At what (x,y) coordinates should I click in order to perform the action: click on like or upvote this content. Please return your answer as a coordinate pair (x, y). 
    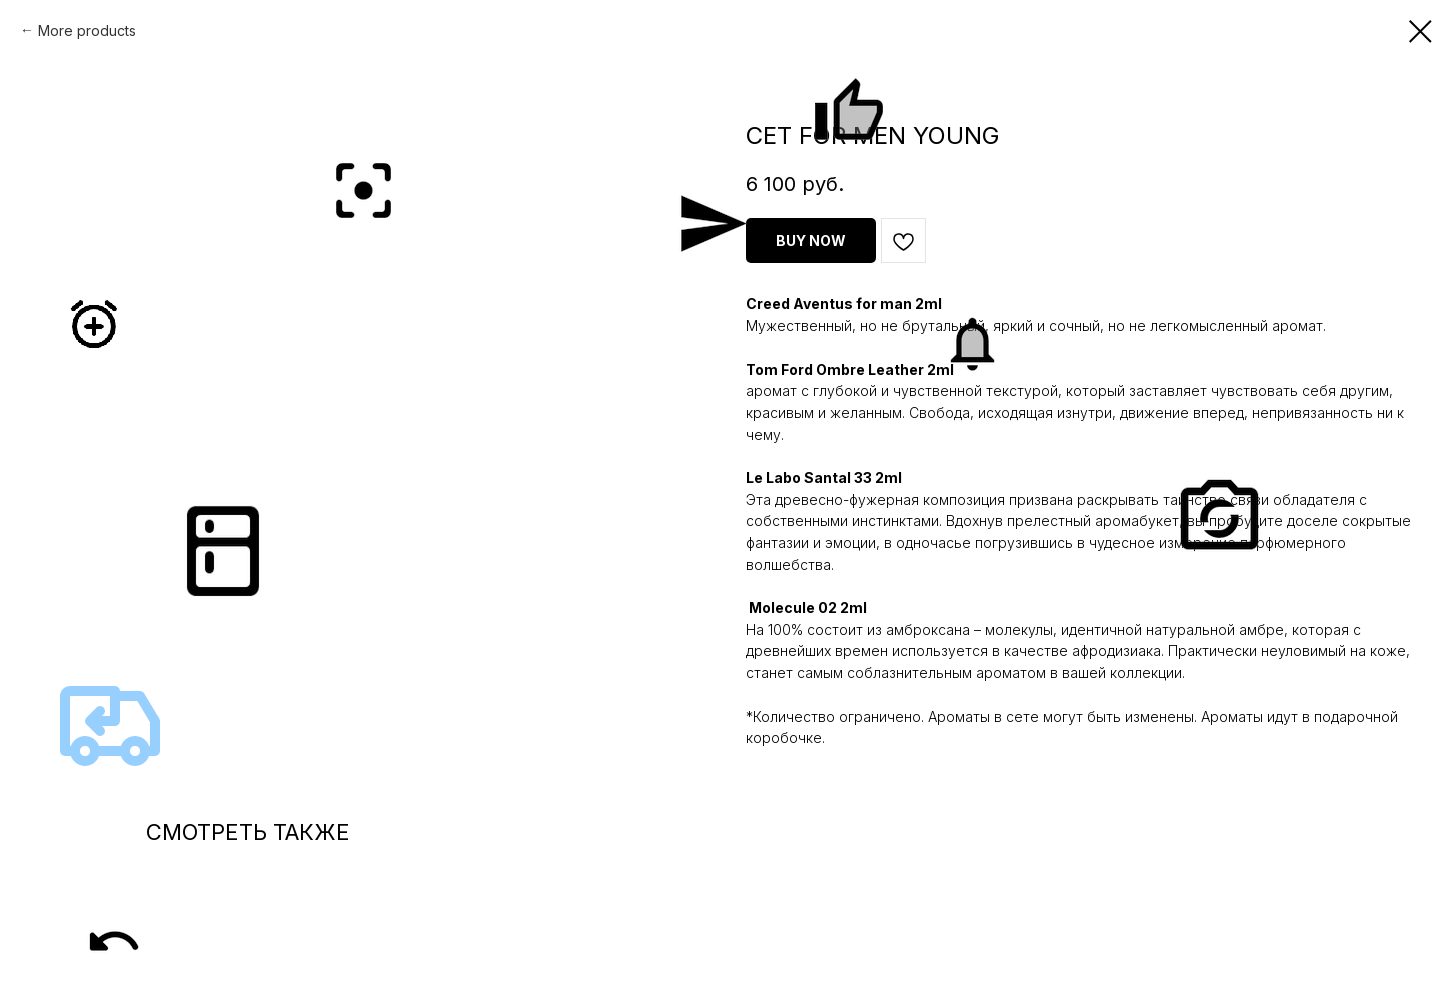
    Looking at the image, I should click on (849, 112).